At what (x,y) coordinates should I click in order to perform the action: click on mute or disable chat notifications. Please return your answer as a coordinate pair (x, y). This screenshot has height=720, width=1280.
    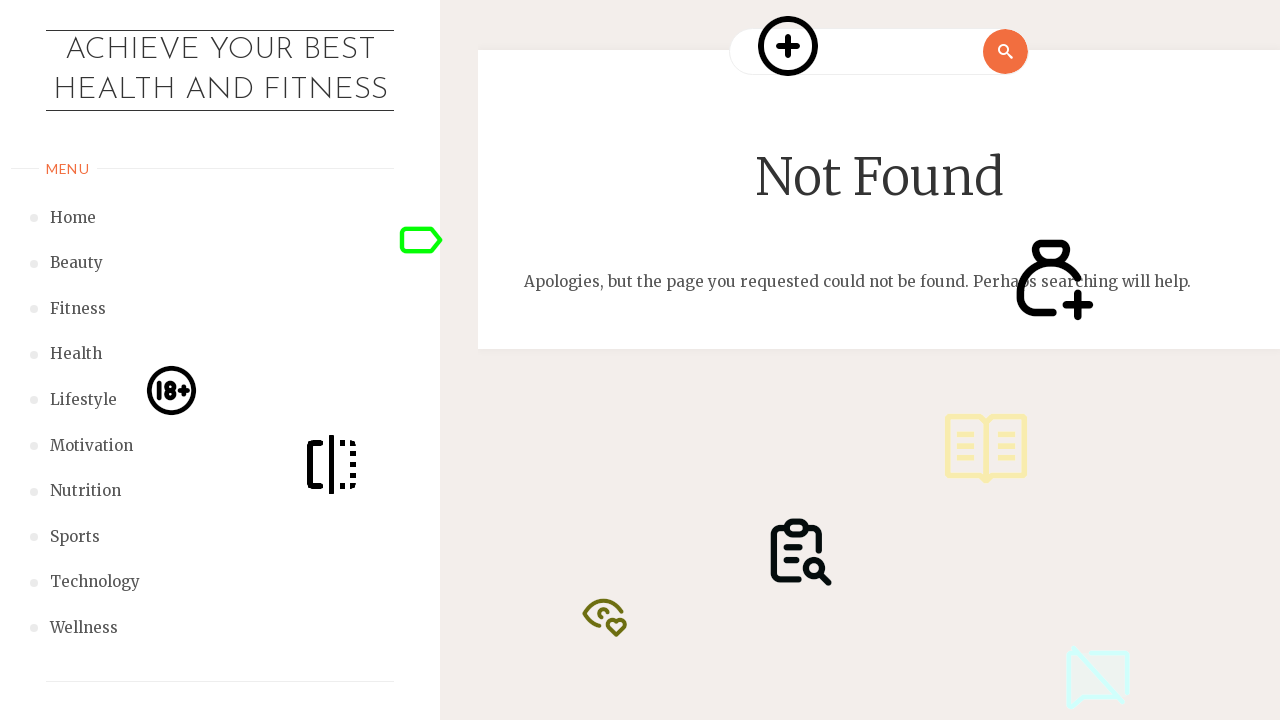
    Looking at the image, I should click on (1098, 675).